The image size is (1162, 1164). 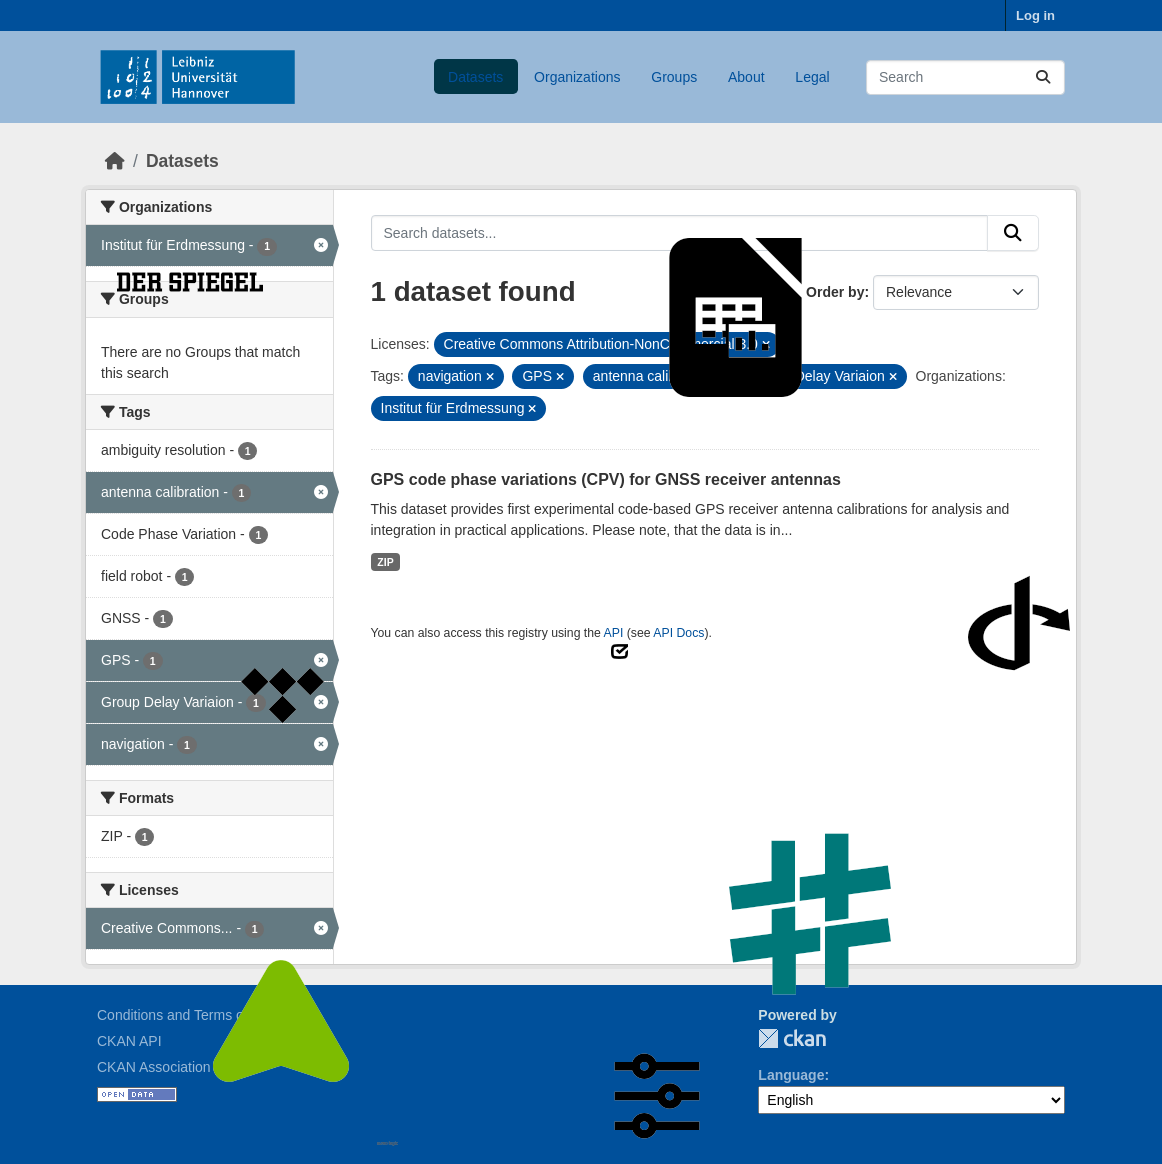 I want to click on visit Der Spiegel news website, so click(x=190, y=282).